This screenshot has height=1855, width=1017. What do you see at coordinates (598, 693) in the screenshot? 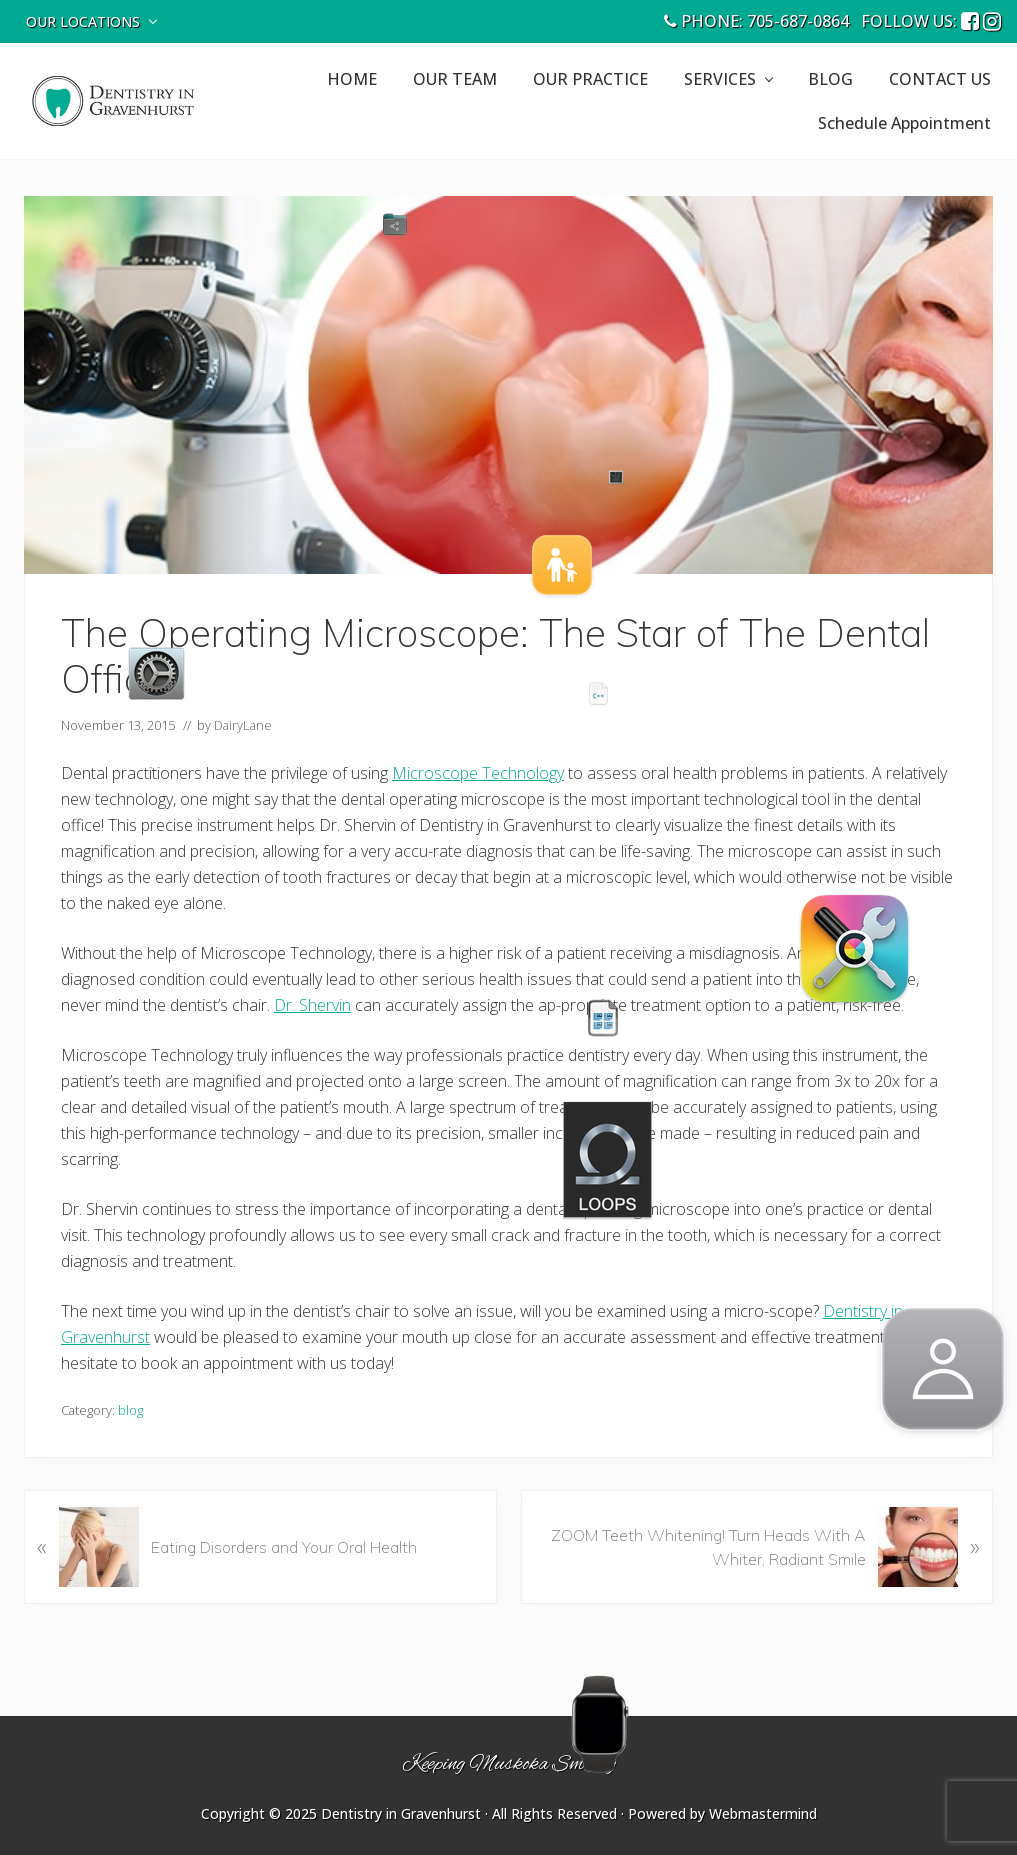
I see `a C++ source code file` at bounding box center [598, 693].